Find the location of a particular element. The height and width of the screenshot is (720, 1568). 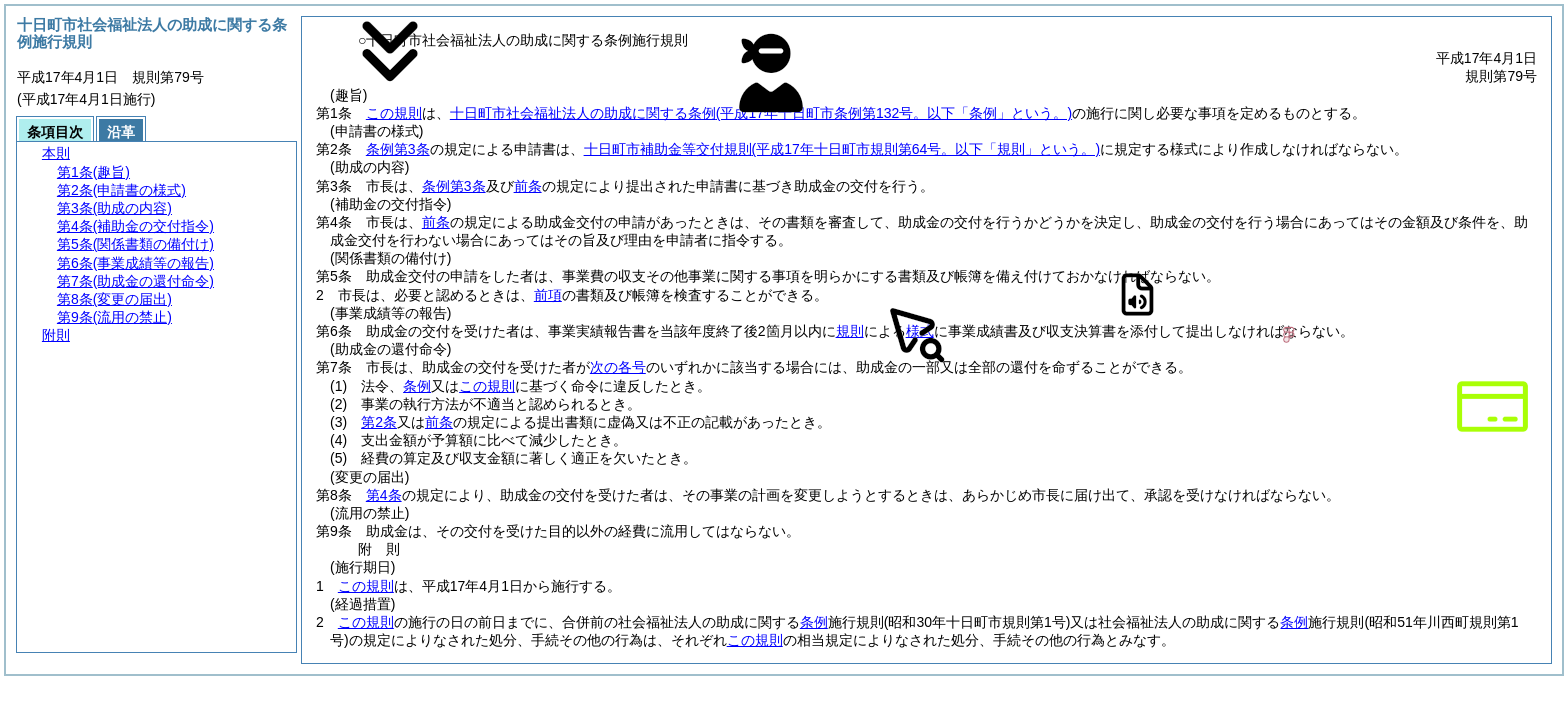

switch to incognito or private mode is located at coordinates (771, 73).